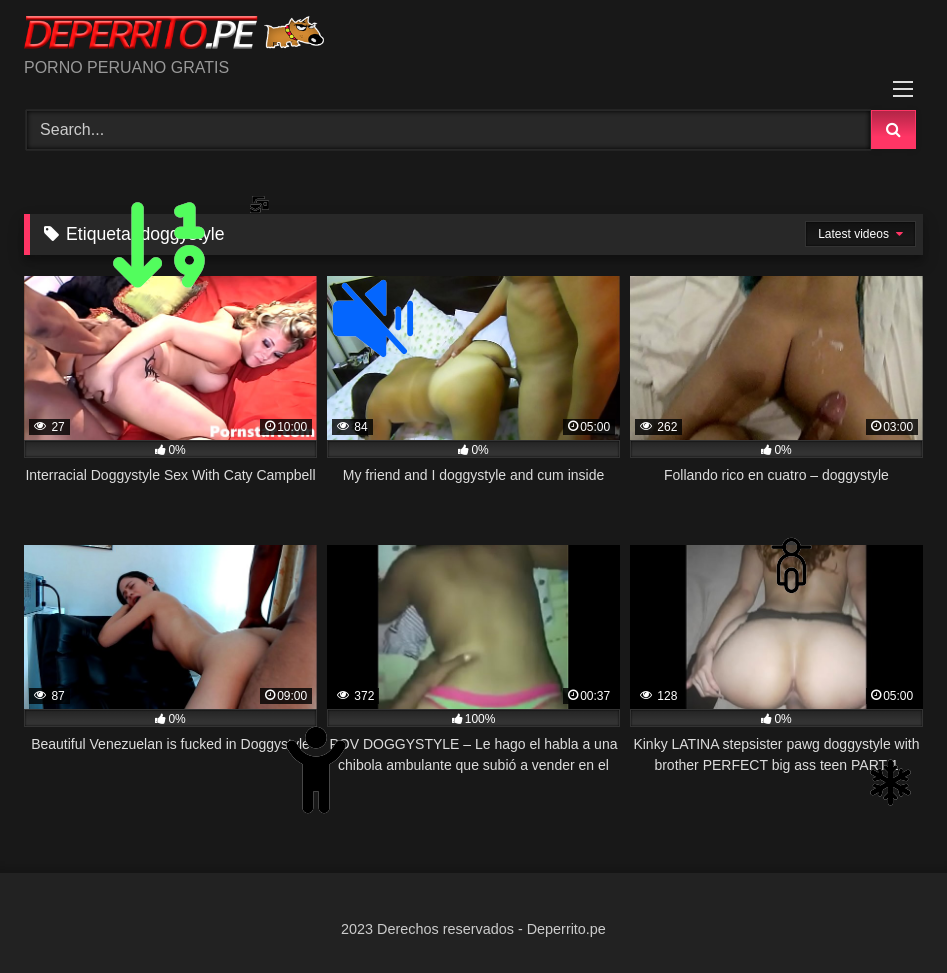 Image resolution: width=947 pixels, height=973 pixels. I want to click on activate cooling or air conditioning mode, so click(890, 782).